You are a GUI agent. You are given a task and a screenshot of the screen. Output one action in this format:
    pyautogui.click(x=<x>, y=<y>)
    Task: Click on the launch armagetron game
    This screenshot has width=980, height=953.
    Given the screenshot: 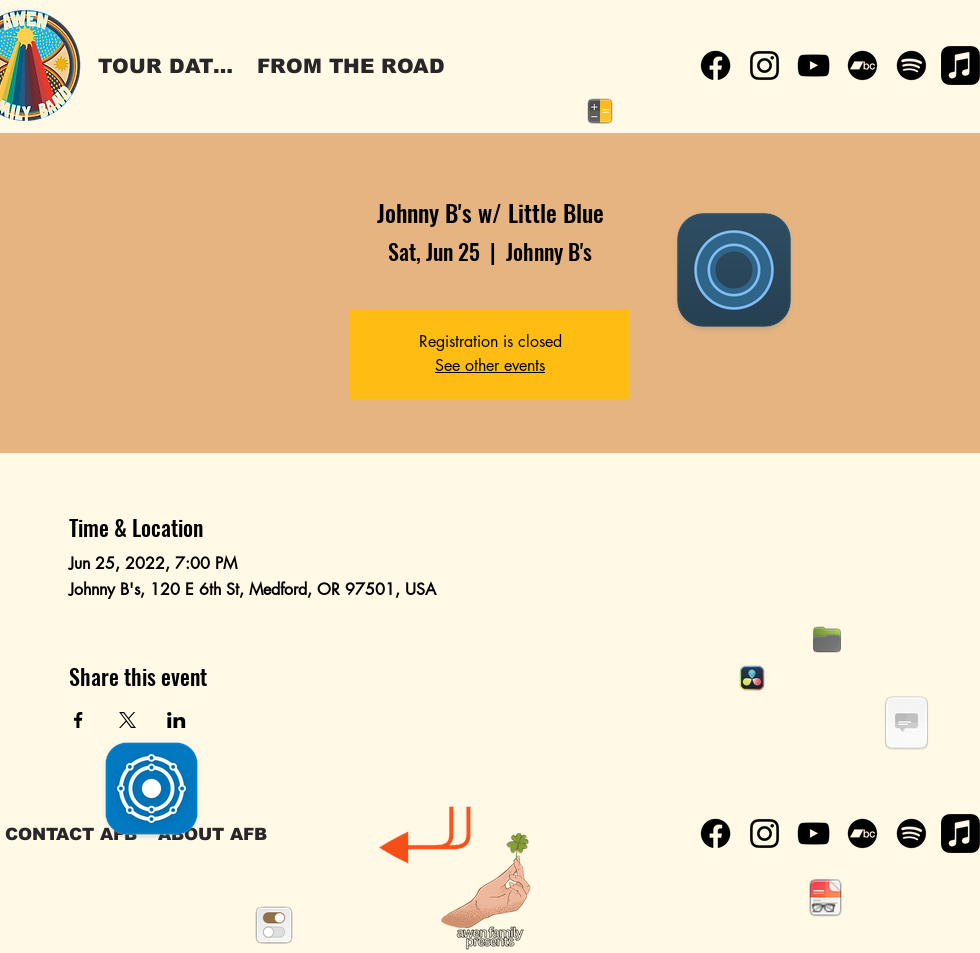 What is the action you would take?
    pyautogui.click(x=734, y=270)
    